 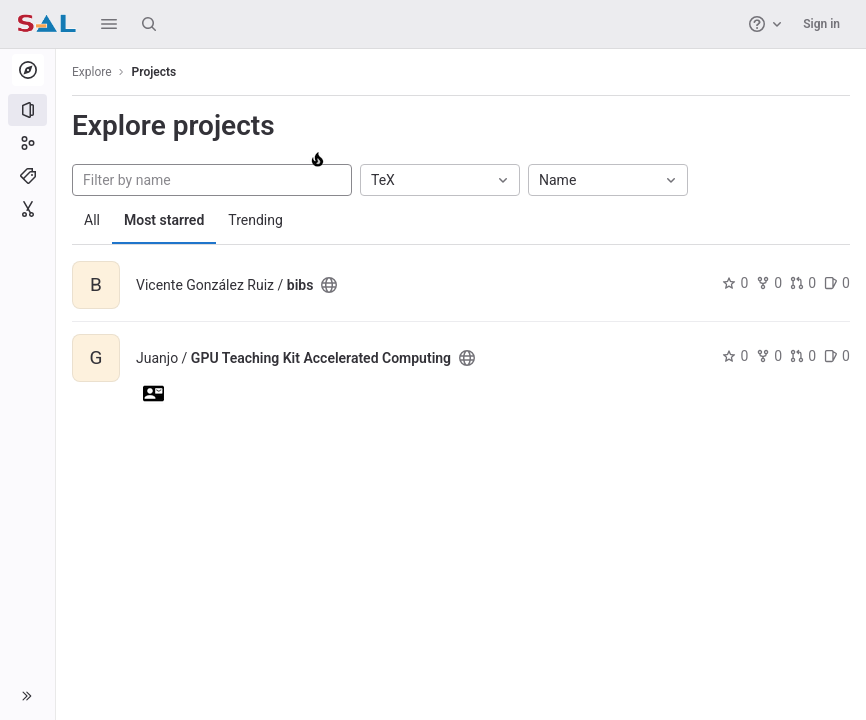 What do you see at coordinates (317, 159) in the screenshot?
I see `locate nearby fire stations` at bounding box center [317, 159].